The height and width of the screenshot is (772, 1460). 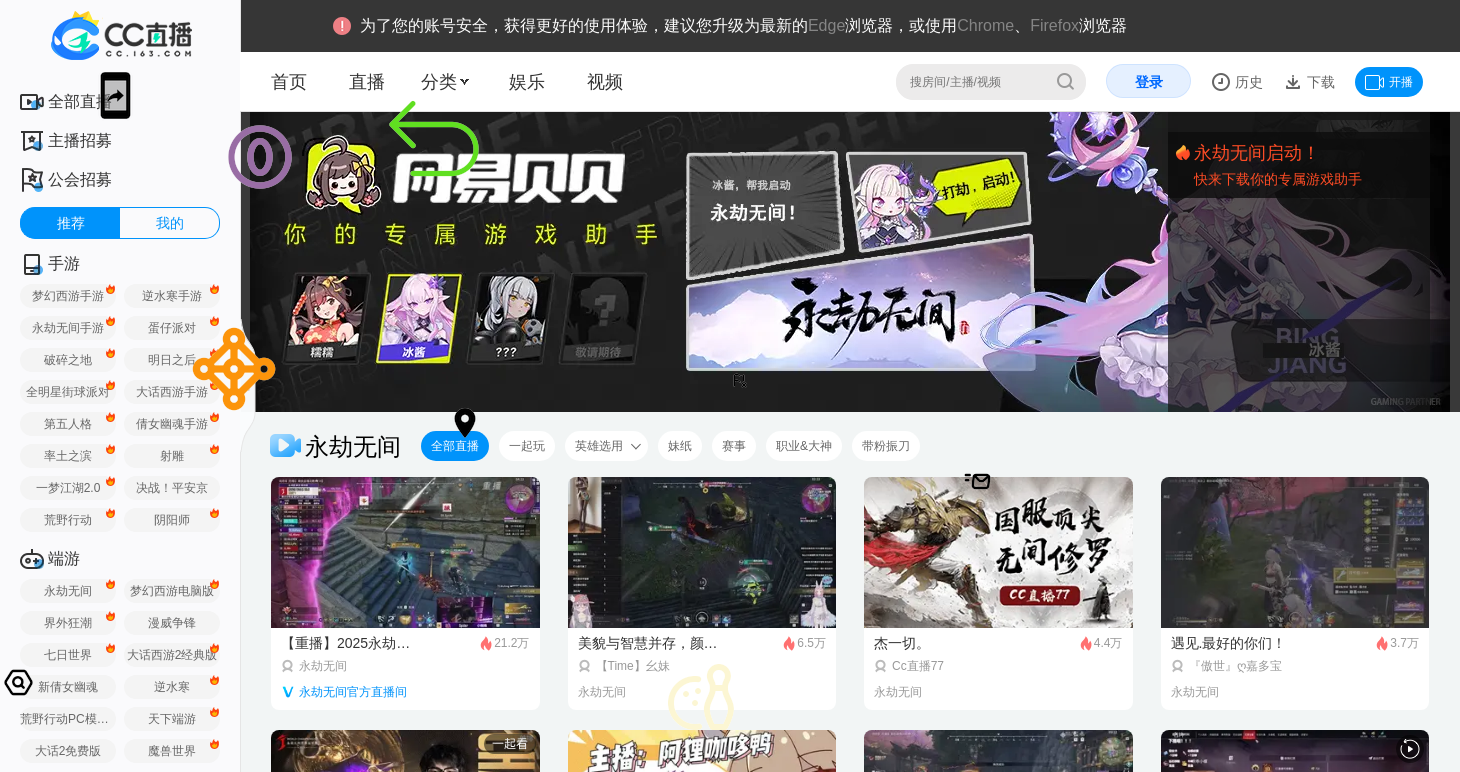 What do you see at coordinates (115, 95) in the screenshot?
I see `share your mobile screen with others` at bounding box center [115, 95].